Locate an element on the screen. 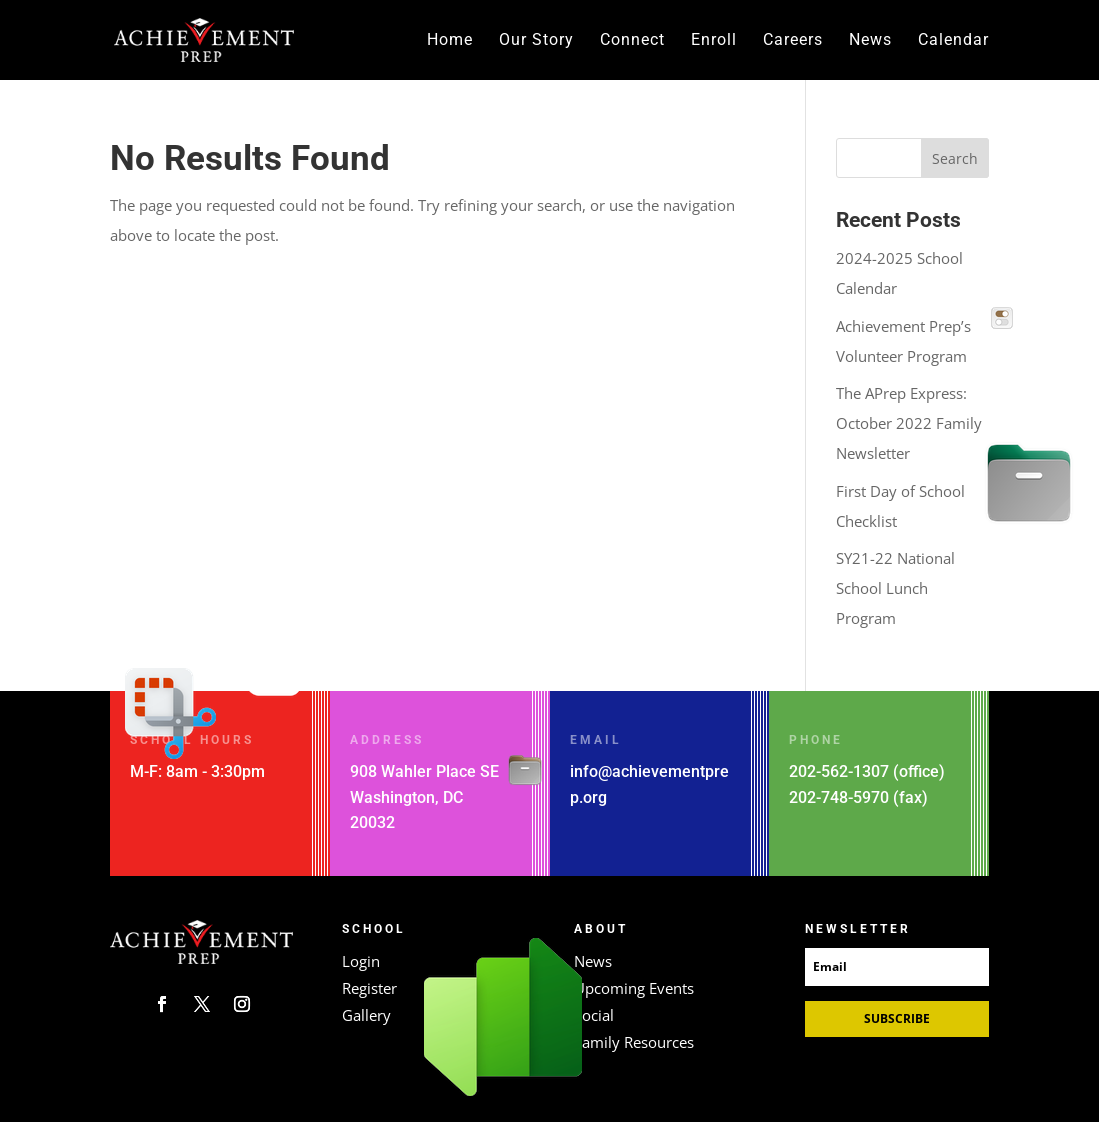  indicates onedrive storage quota status is located at coordinates (273, 678).